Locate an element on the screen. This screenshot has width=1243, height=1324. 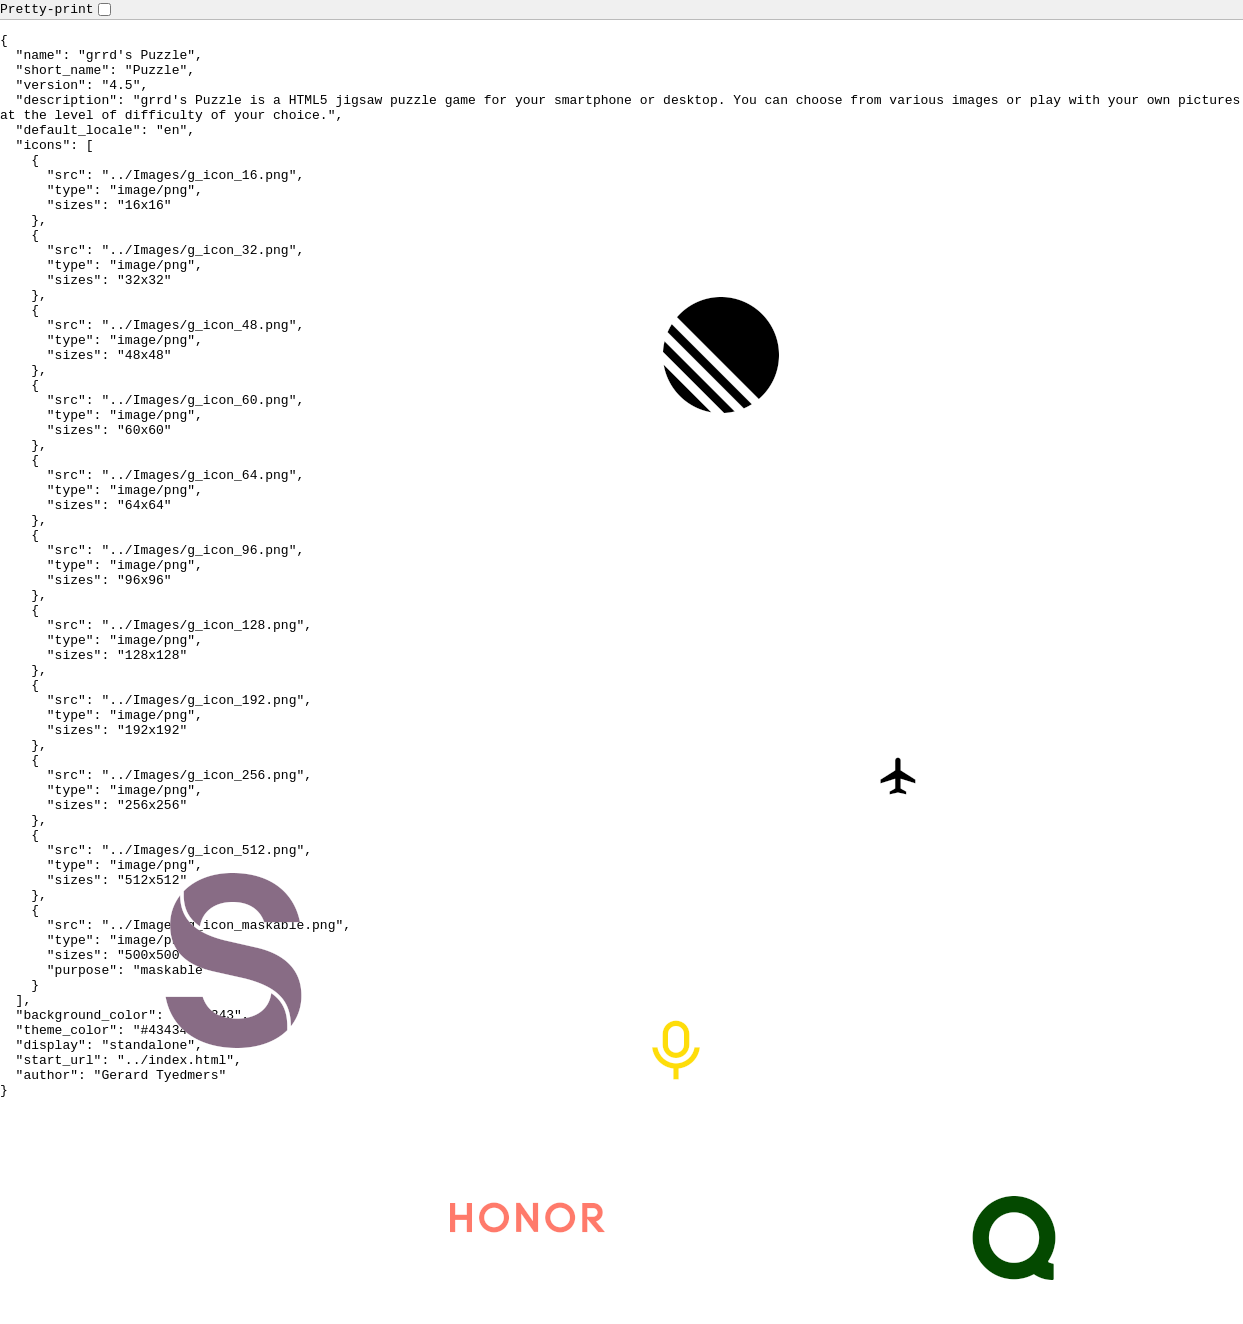
honor brand logo is located at coordinates (527, 1217).